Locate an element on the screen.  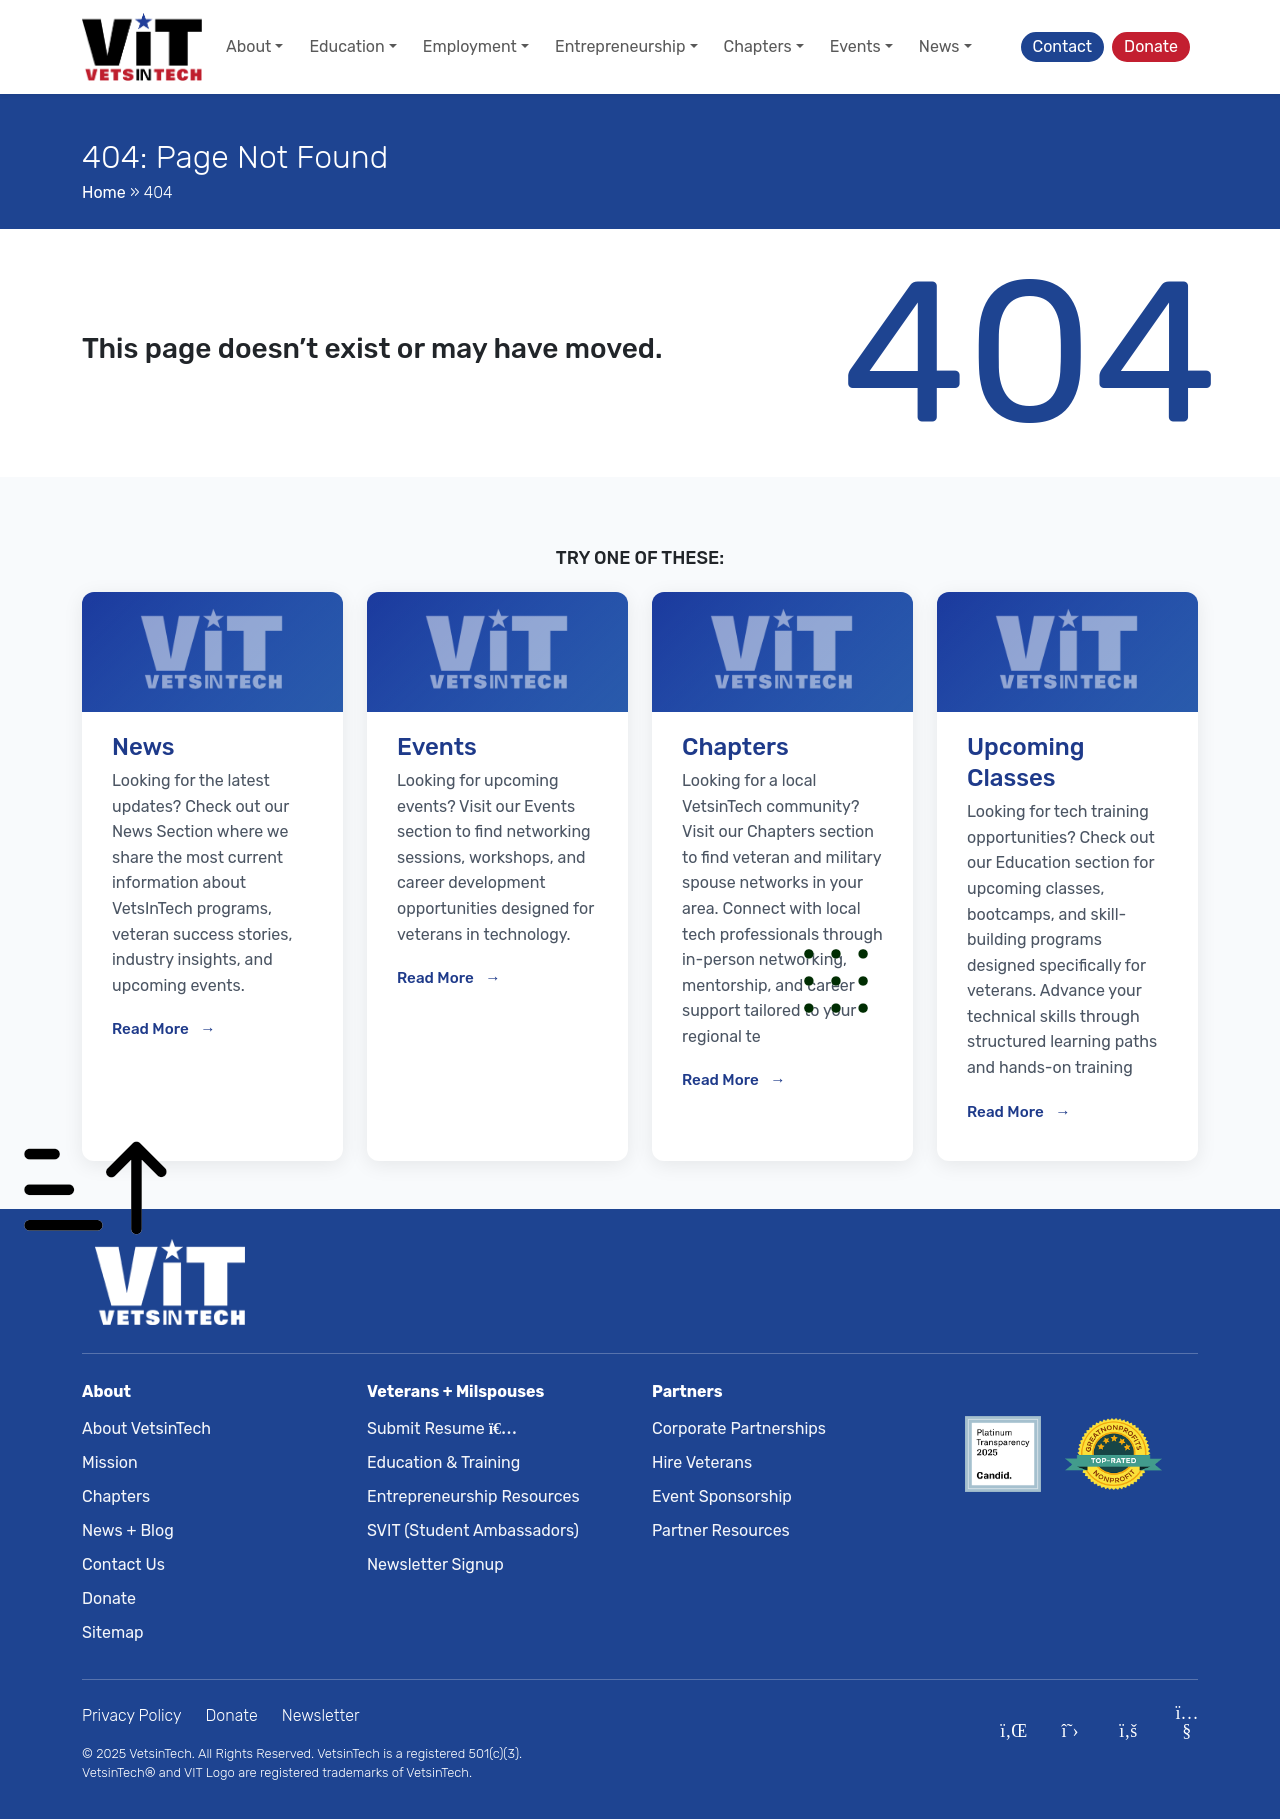
open app drawer or launcher is located at coordinates (836, 981).